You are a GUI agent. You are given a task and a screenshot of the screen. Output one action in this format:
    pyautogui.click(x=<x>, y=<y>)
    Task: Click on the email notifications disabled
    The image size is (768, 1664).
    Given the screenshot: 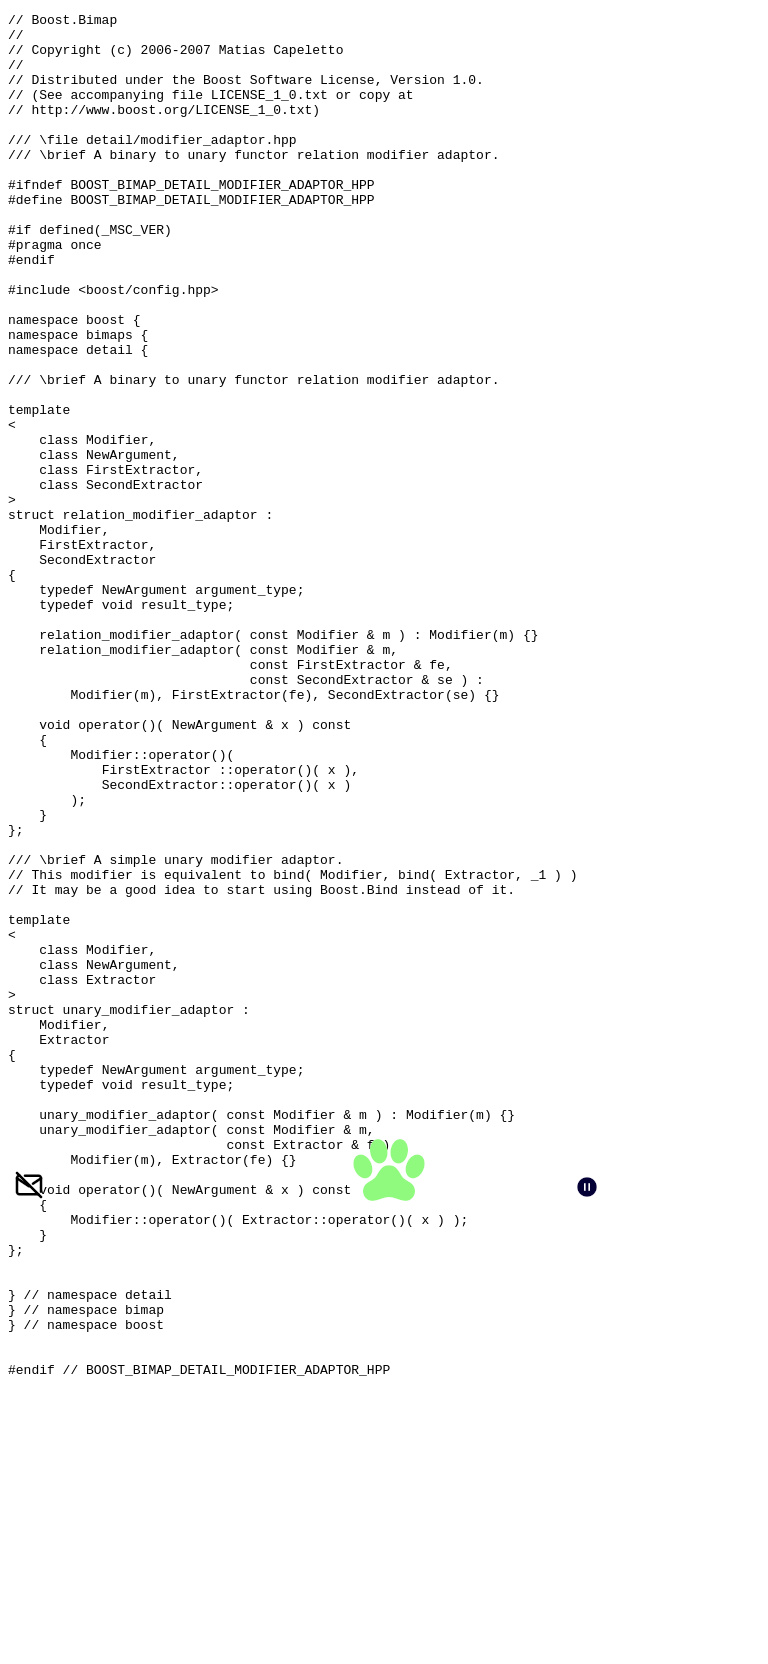 What is the action you would take?
    pyautogui.click(x=29, y=1185)
    